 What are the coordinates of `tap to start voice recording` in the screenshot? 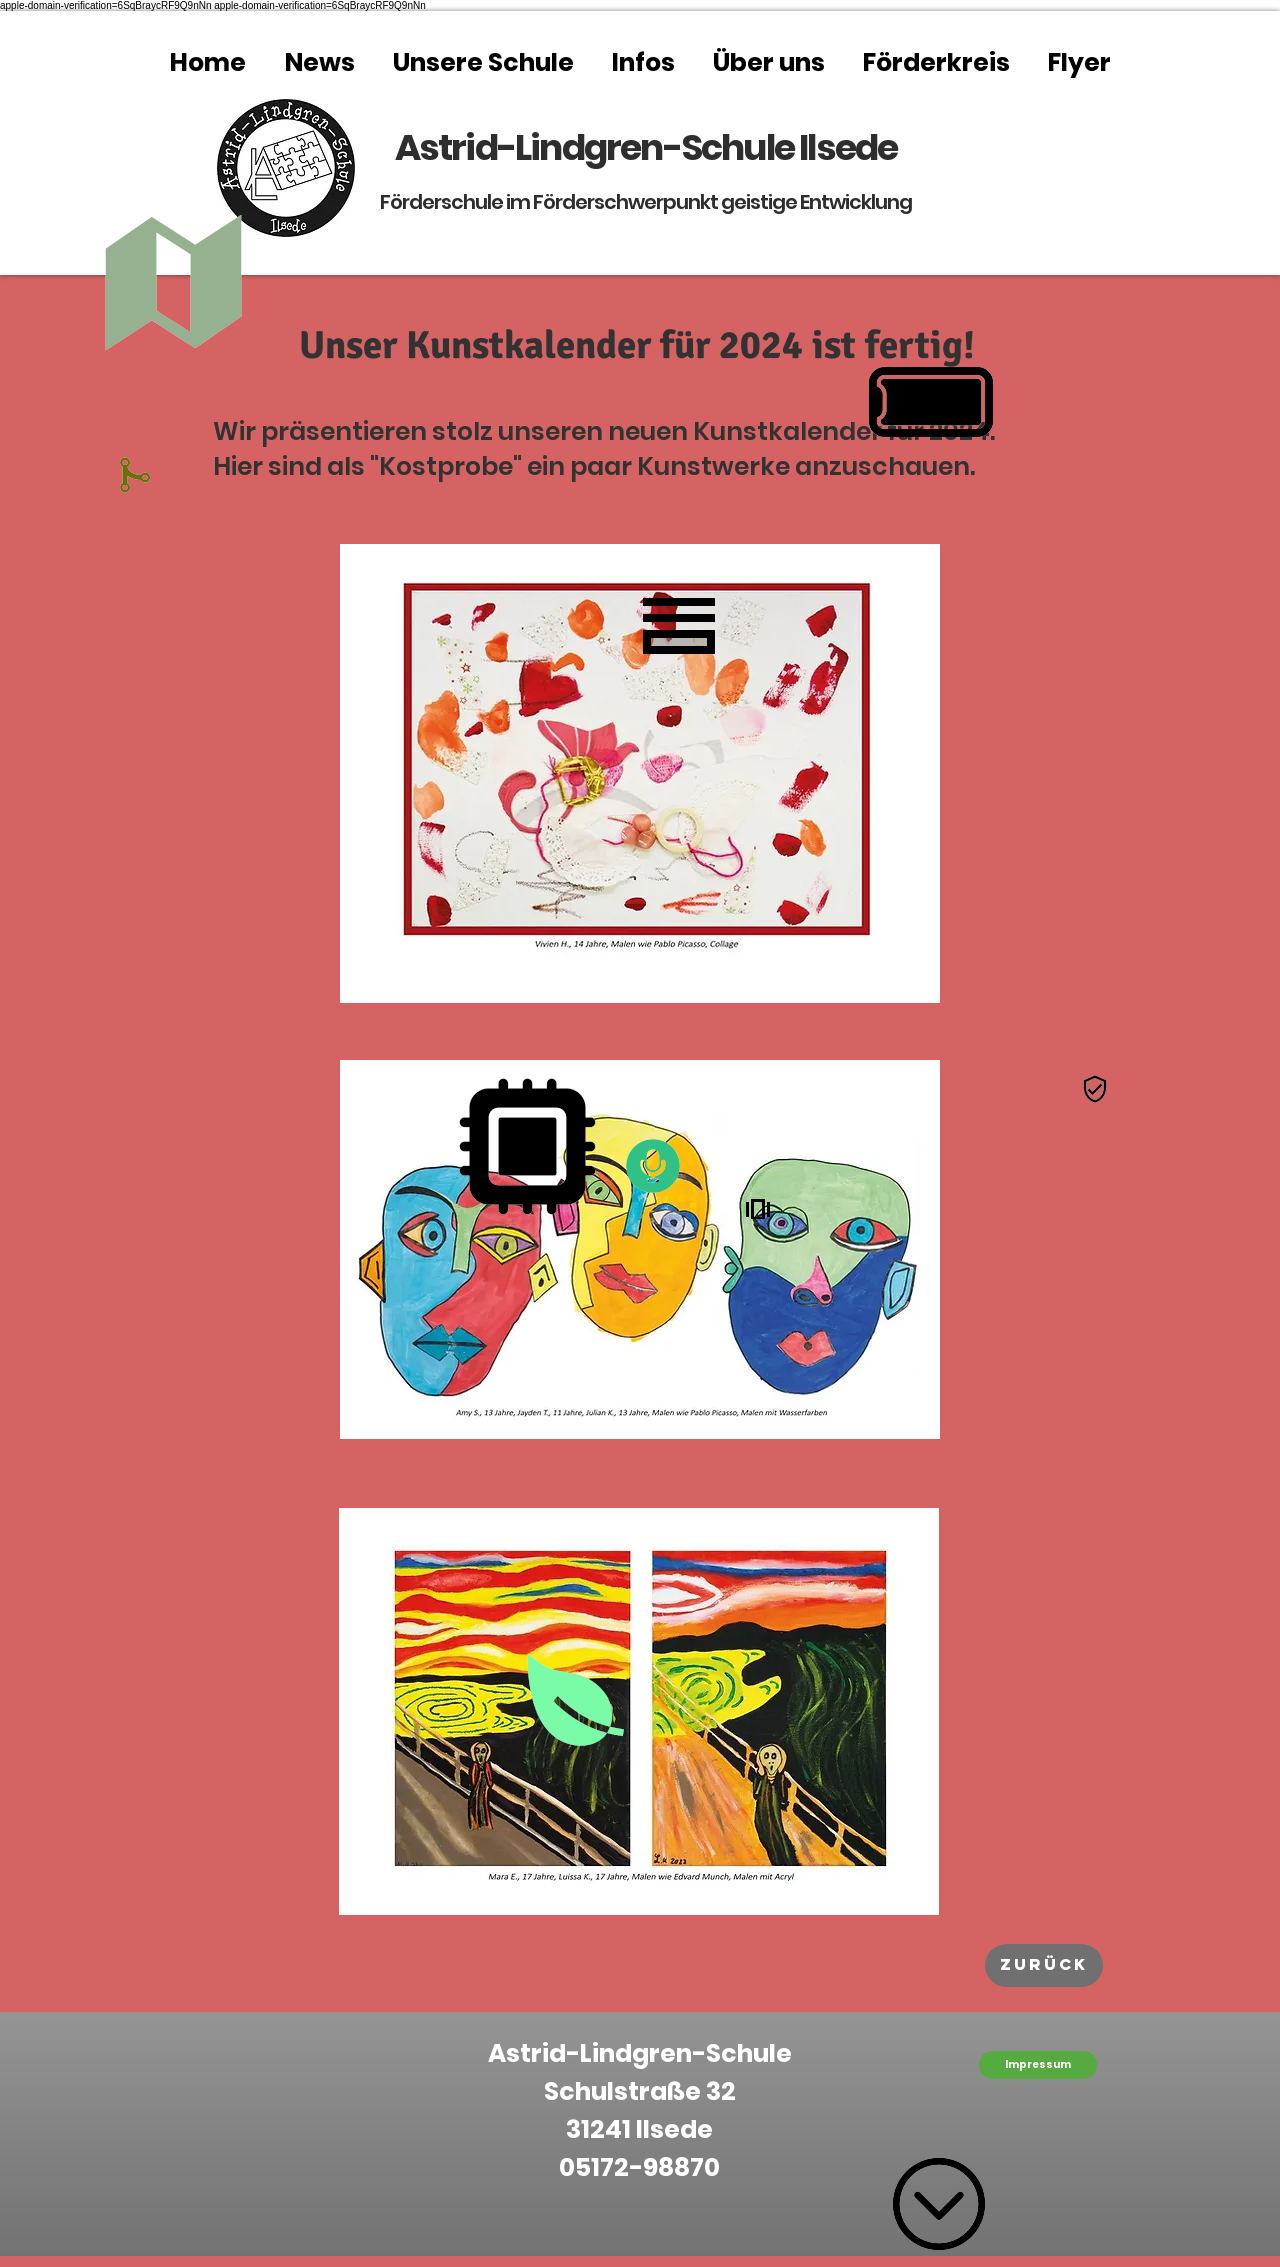 It's located at (653, 1166).